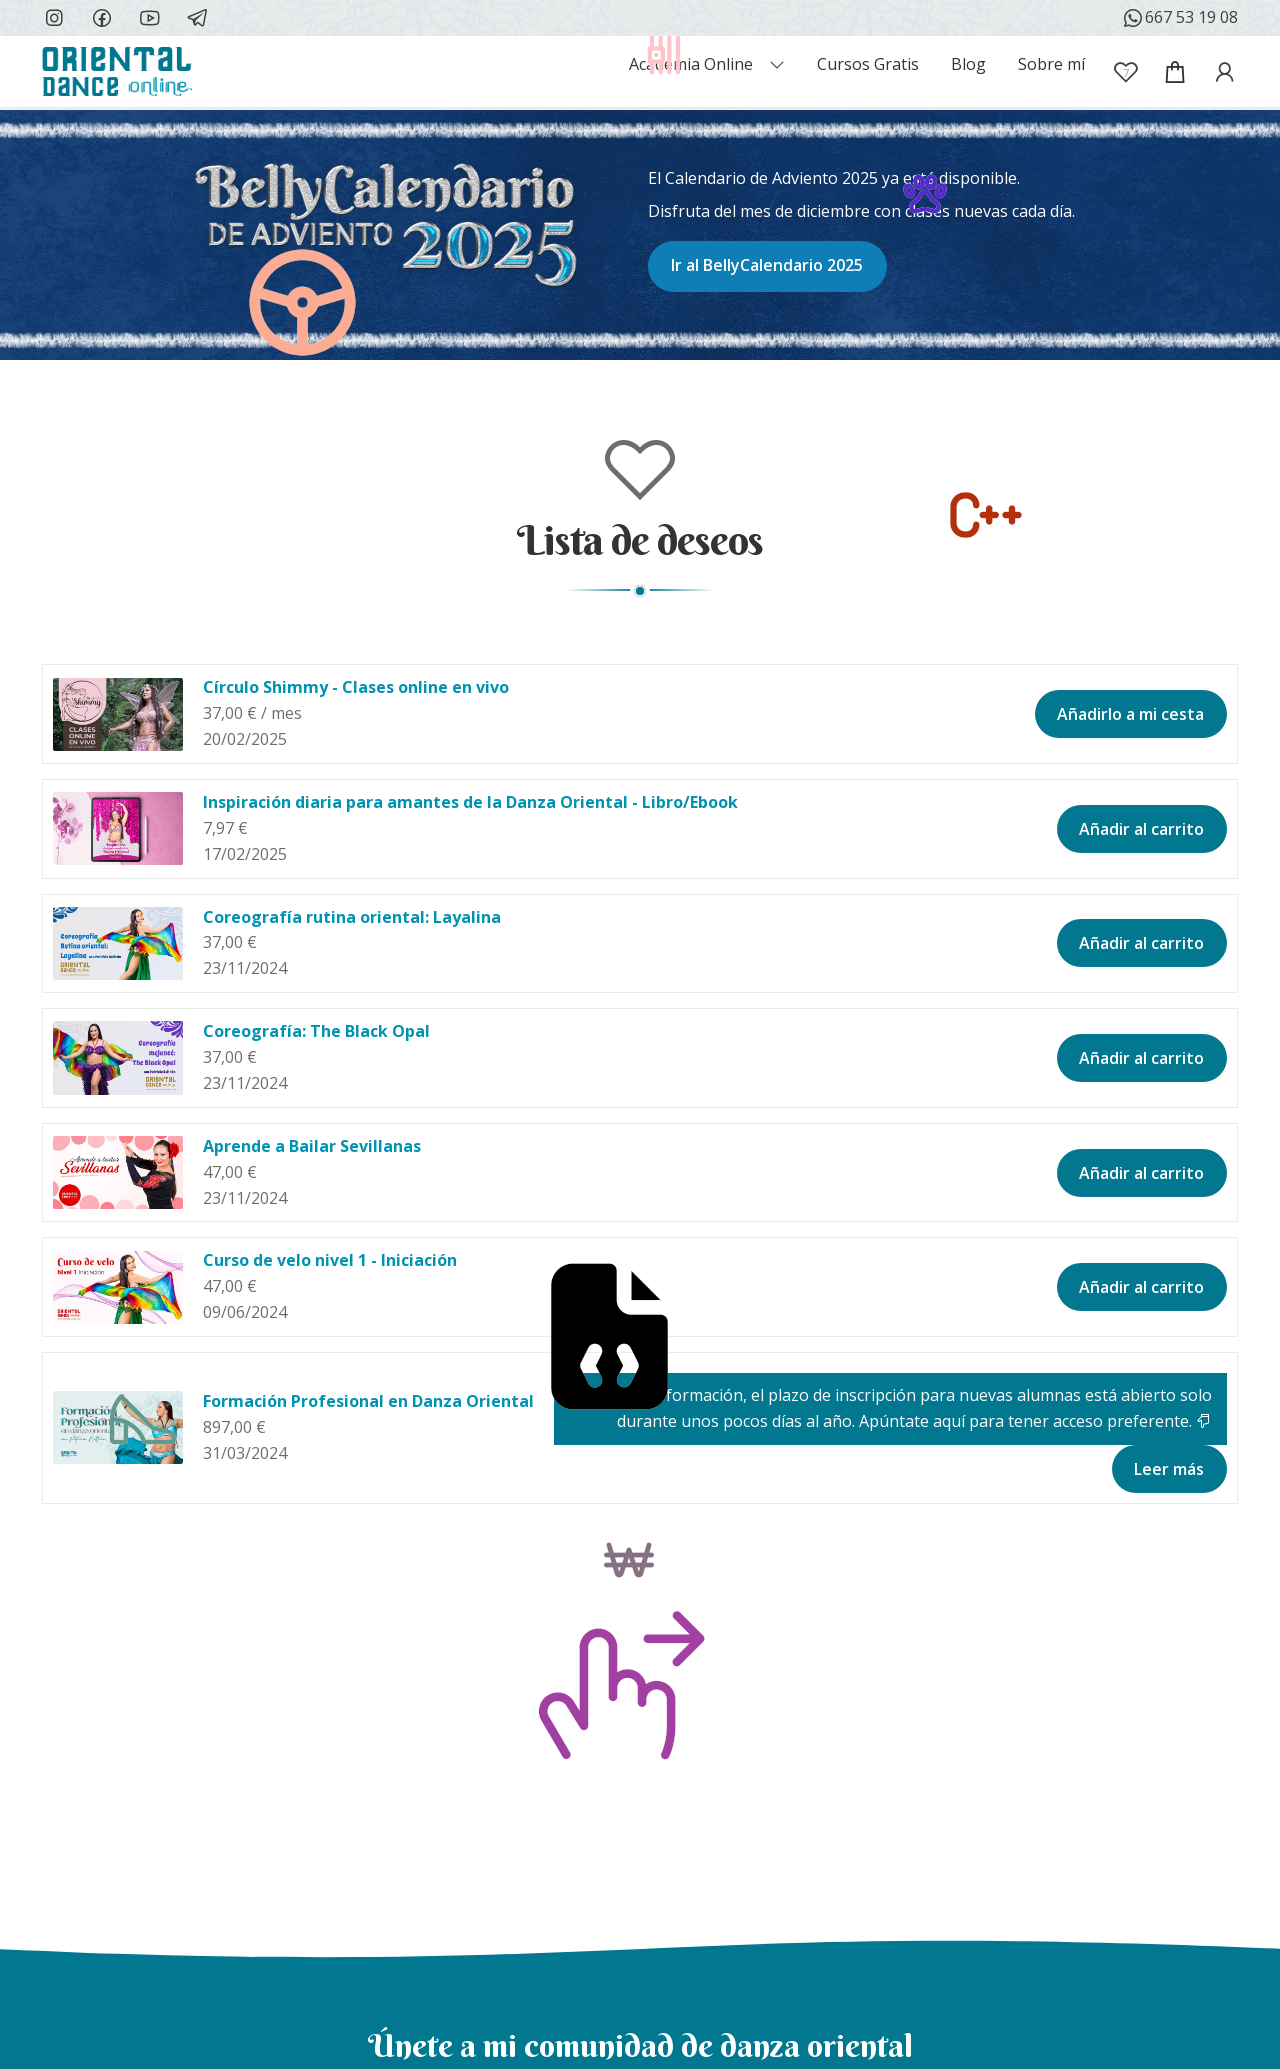  I want to click on access pet-related features or settings, so click(925, 194).